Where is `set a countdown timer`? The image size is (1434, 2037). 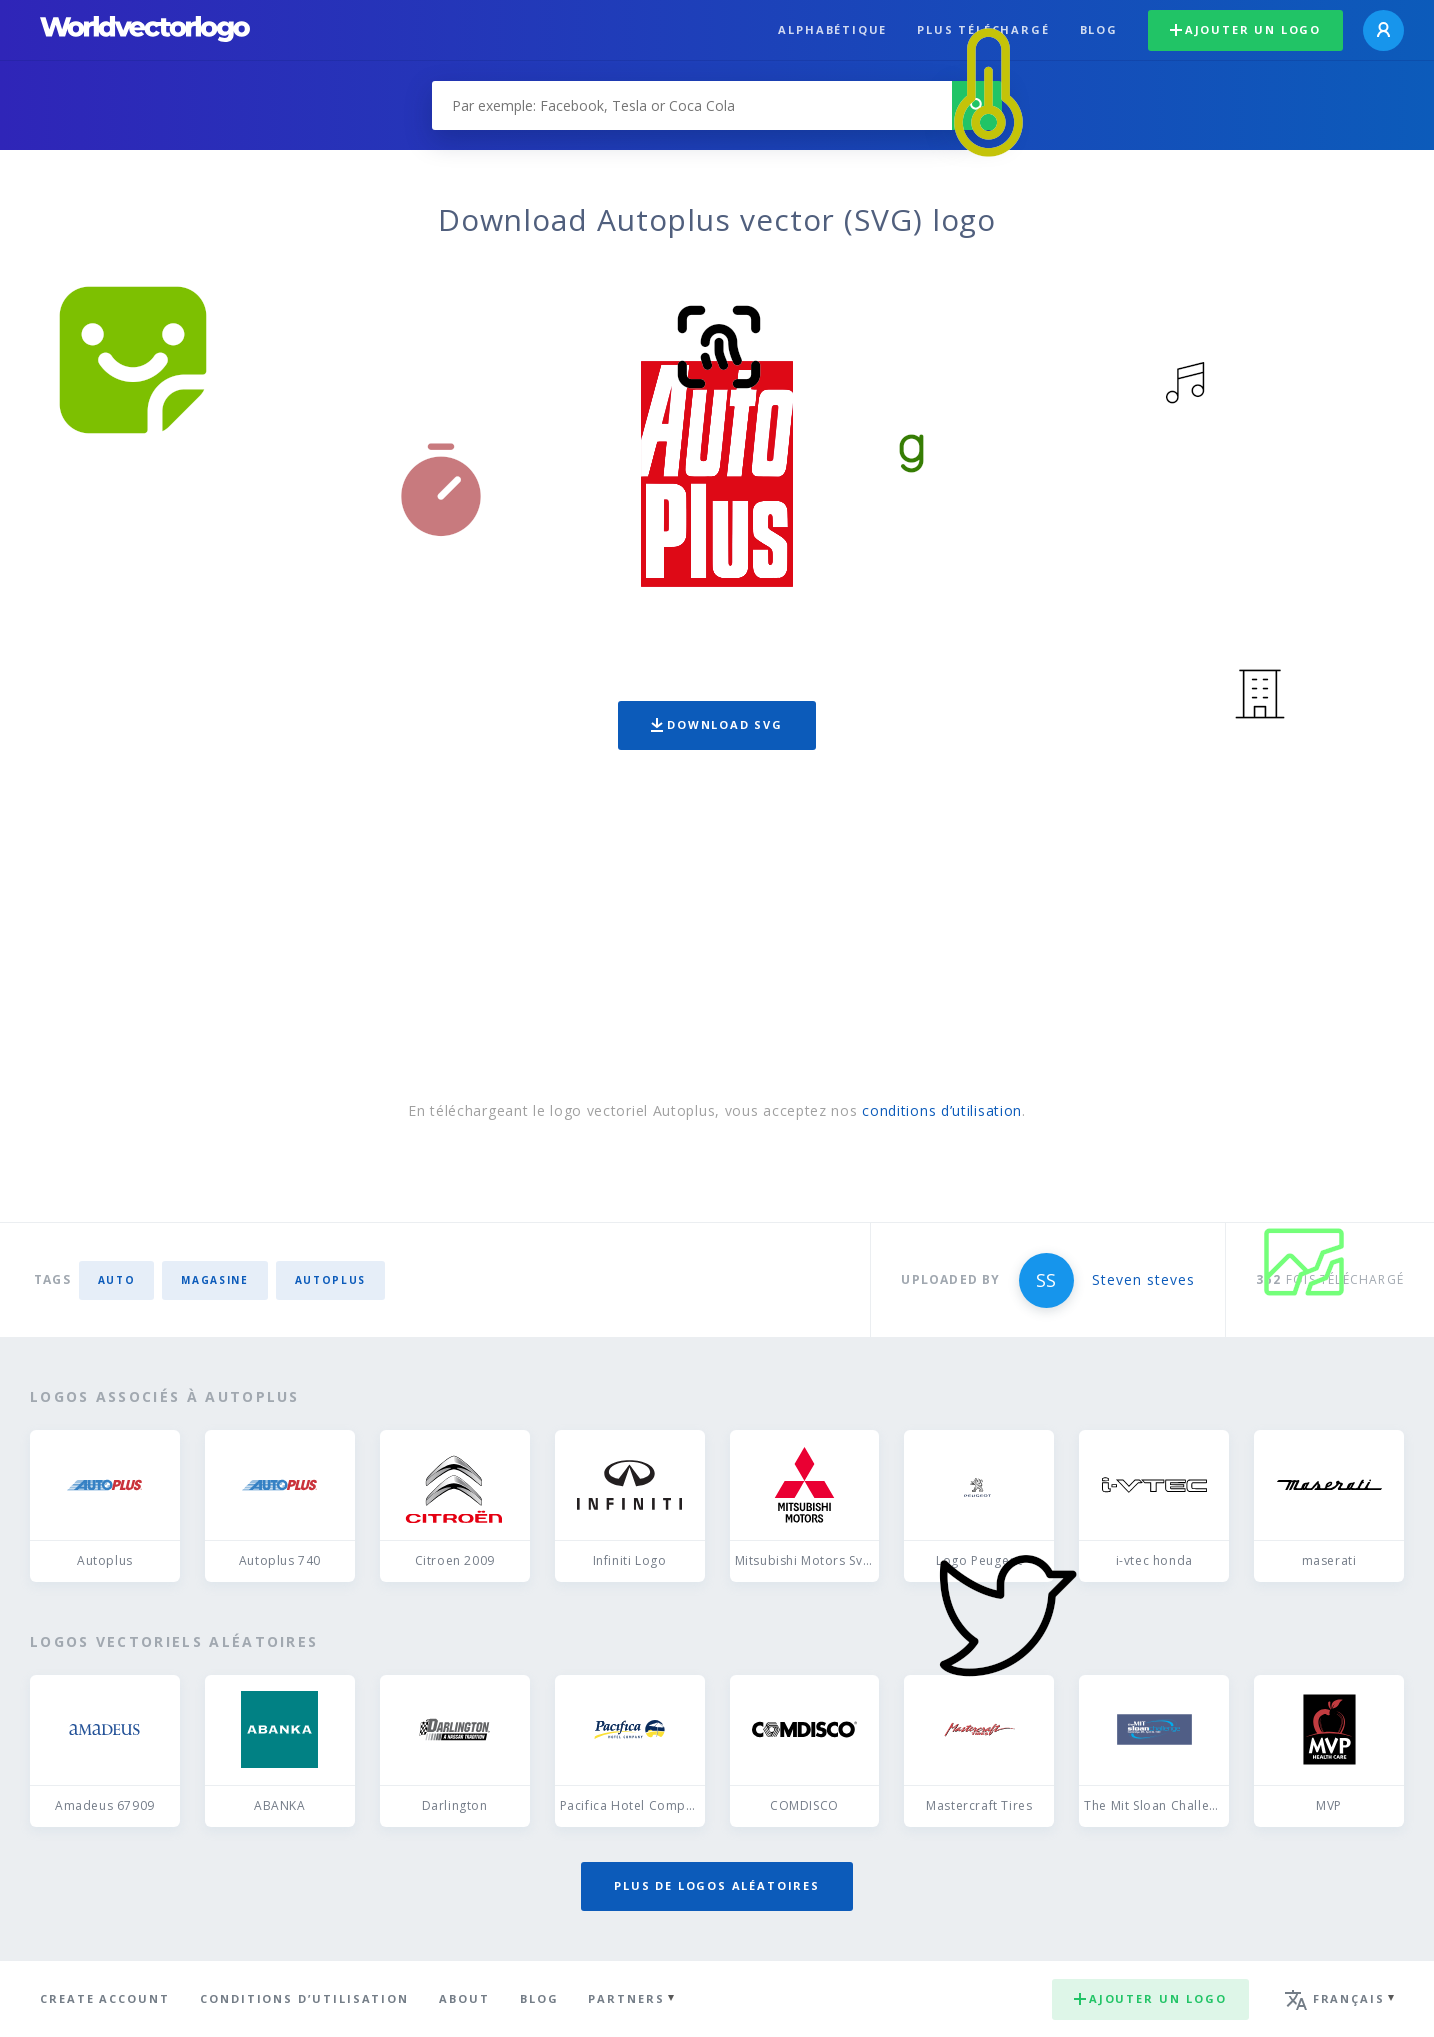
set a countdown timer is located at coordinates (441, 493).